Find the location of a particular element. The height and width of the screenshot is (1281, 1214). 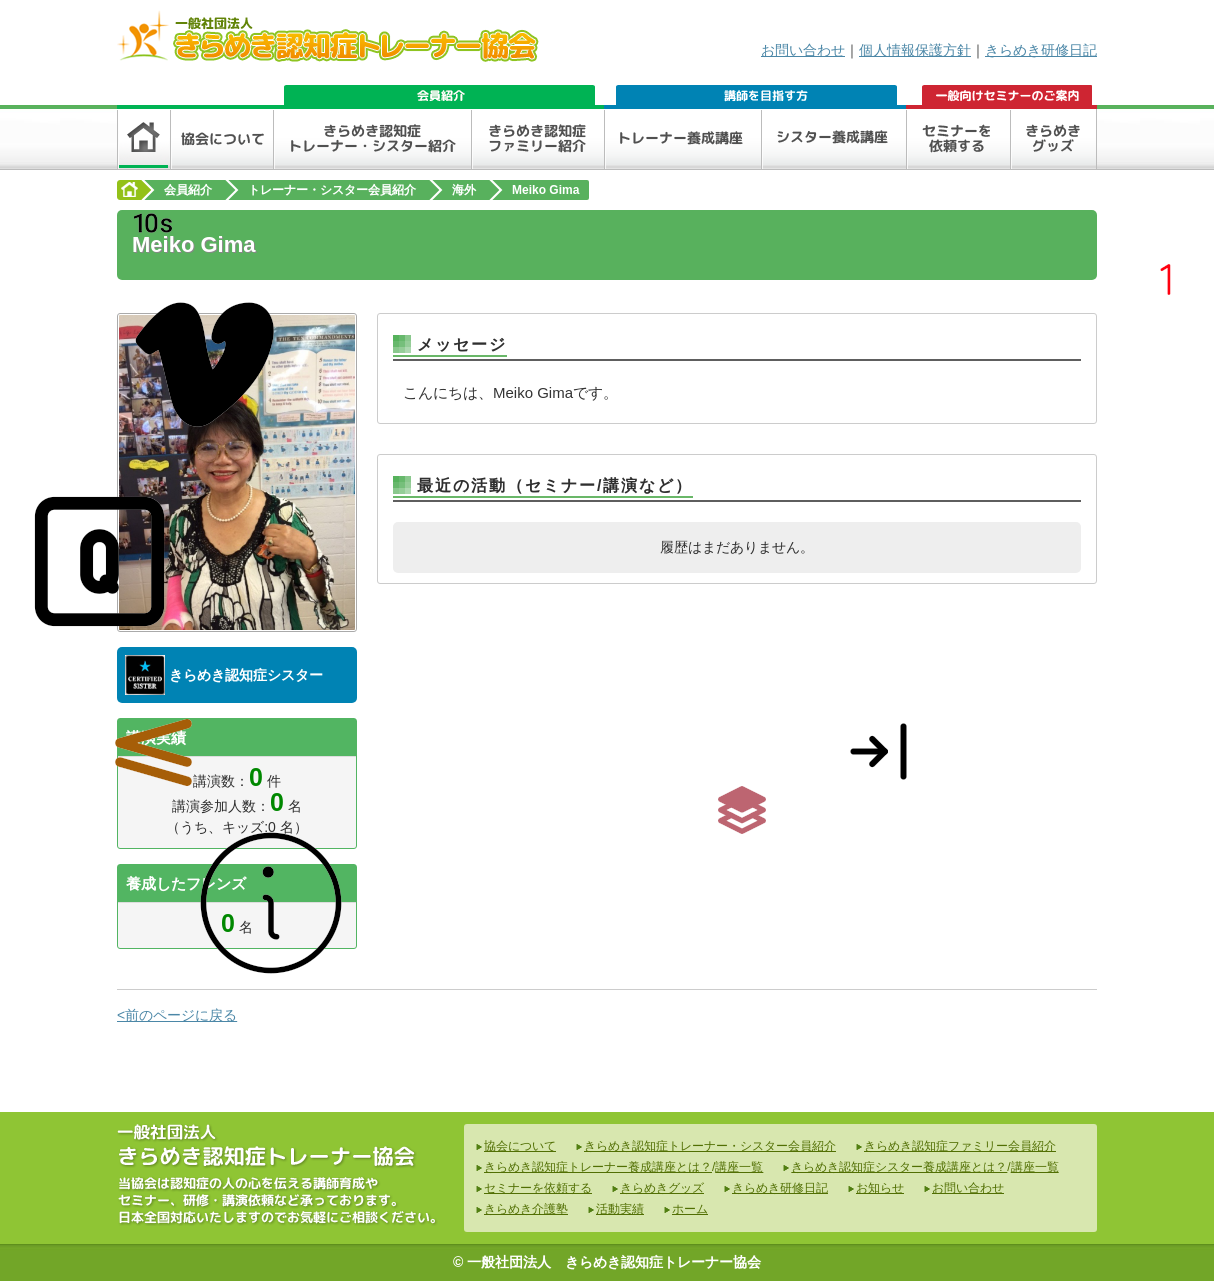

indicates first place or top ranking is located at coordinates (1167, 279).